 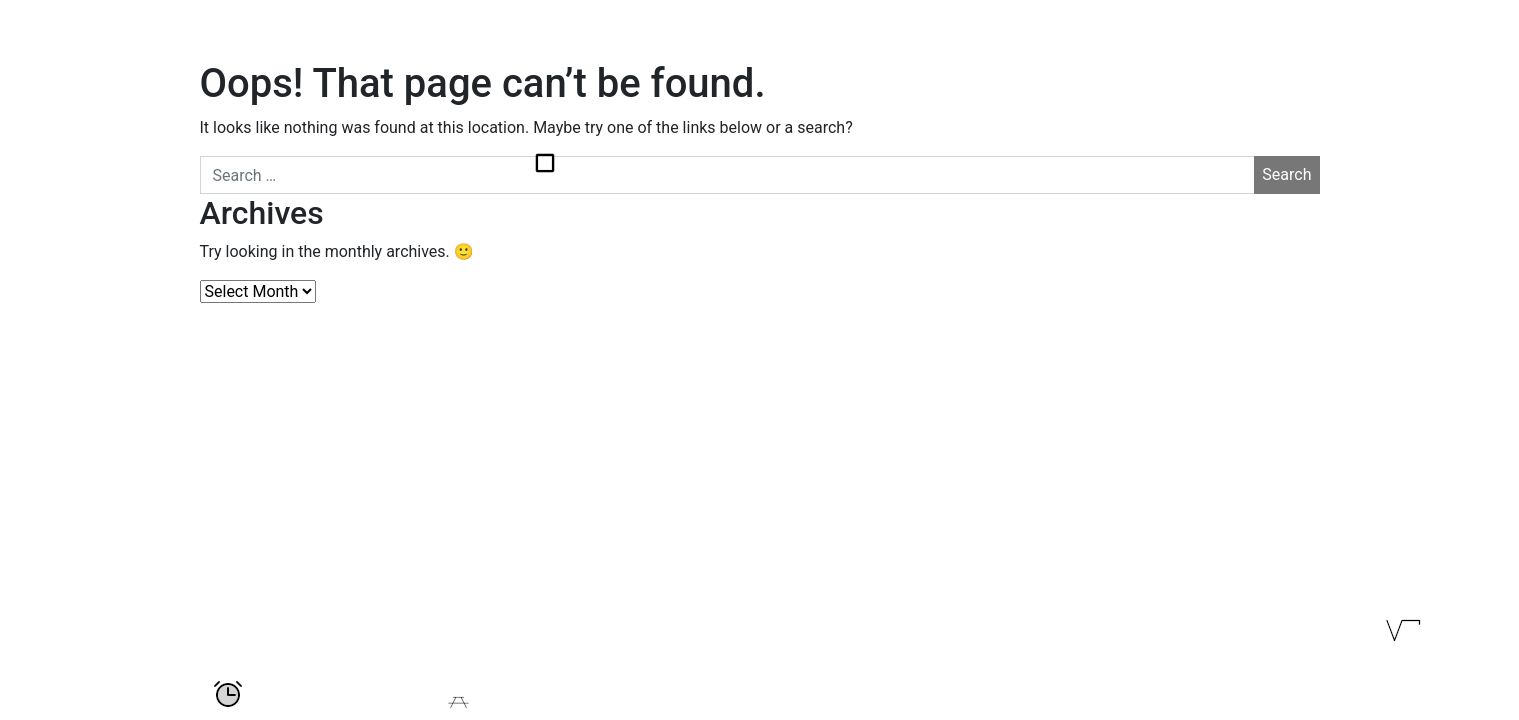 What do you see at coordinates (545, 163) in the screenshot?
I see `stop media playback` at bounding box center [545, 163].